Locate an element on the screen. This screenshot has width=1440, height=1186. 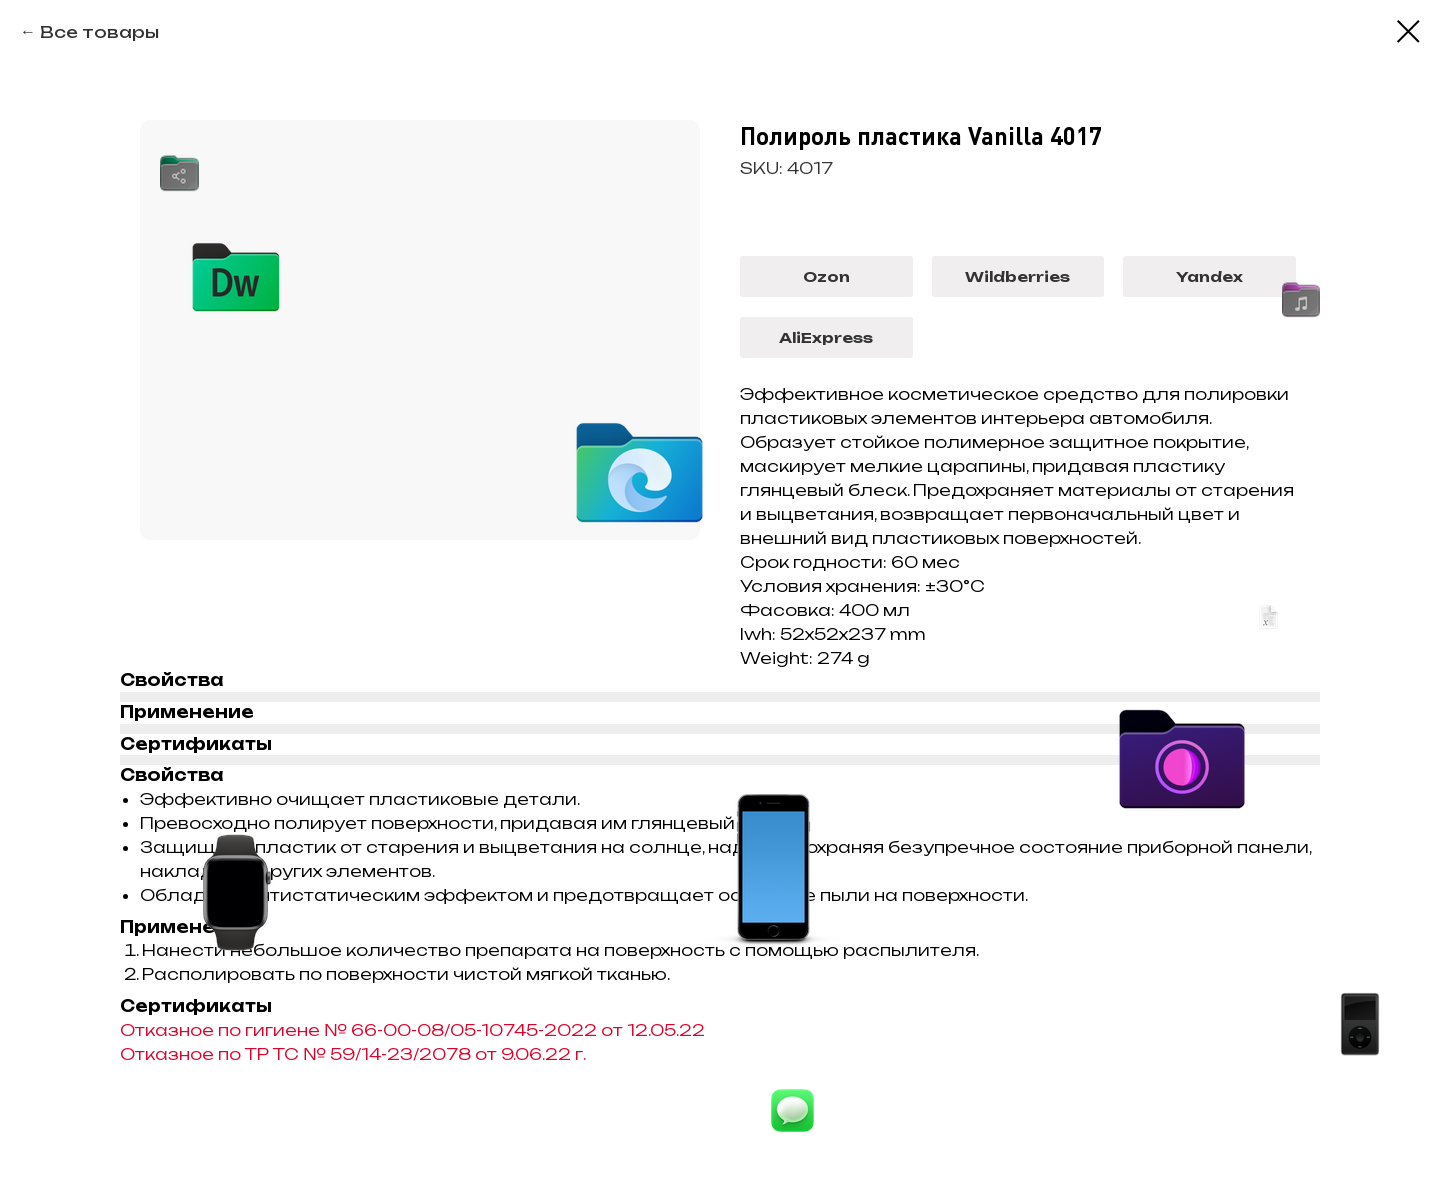
open your music folder is located at coordinates (1301, 299).